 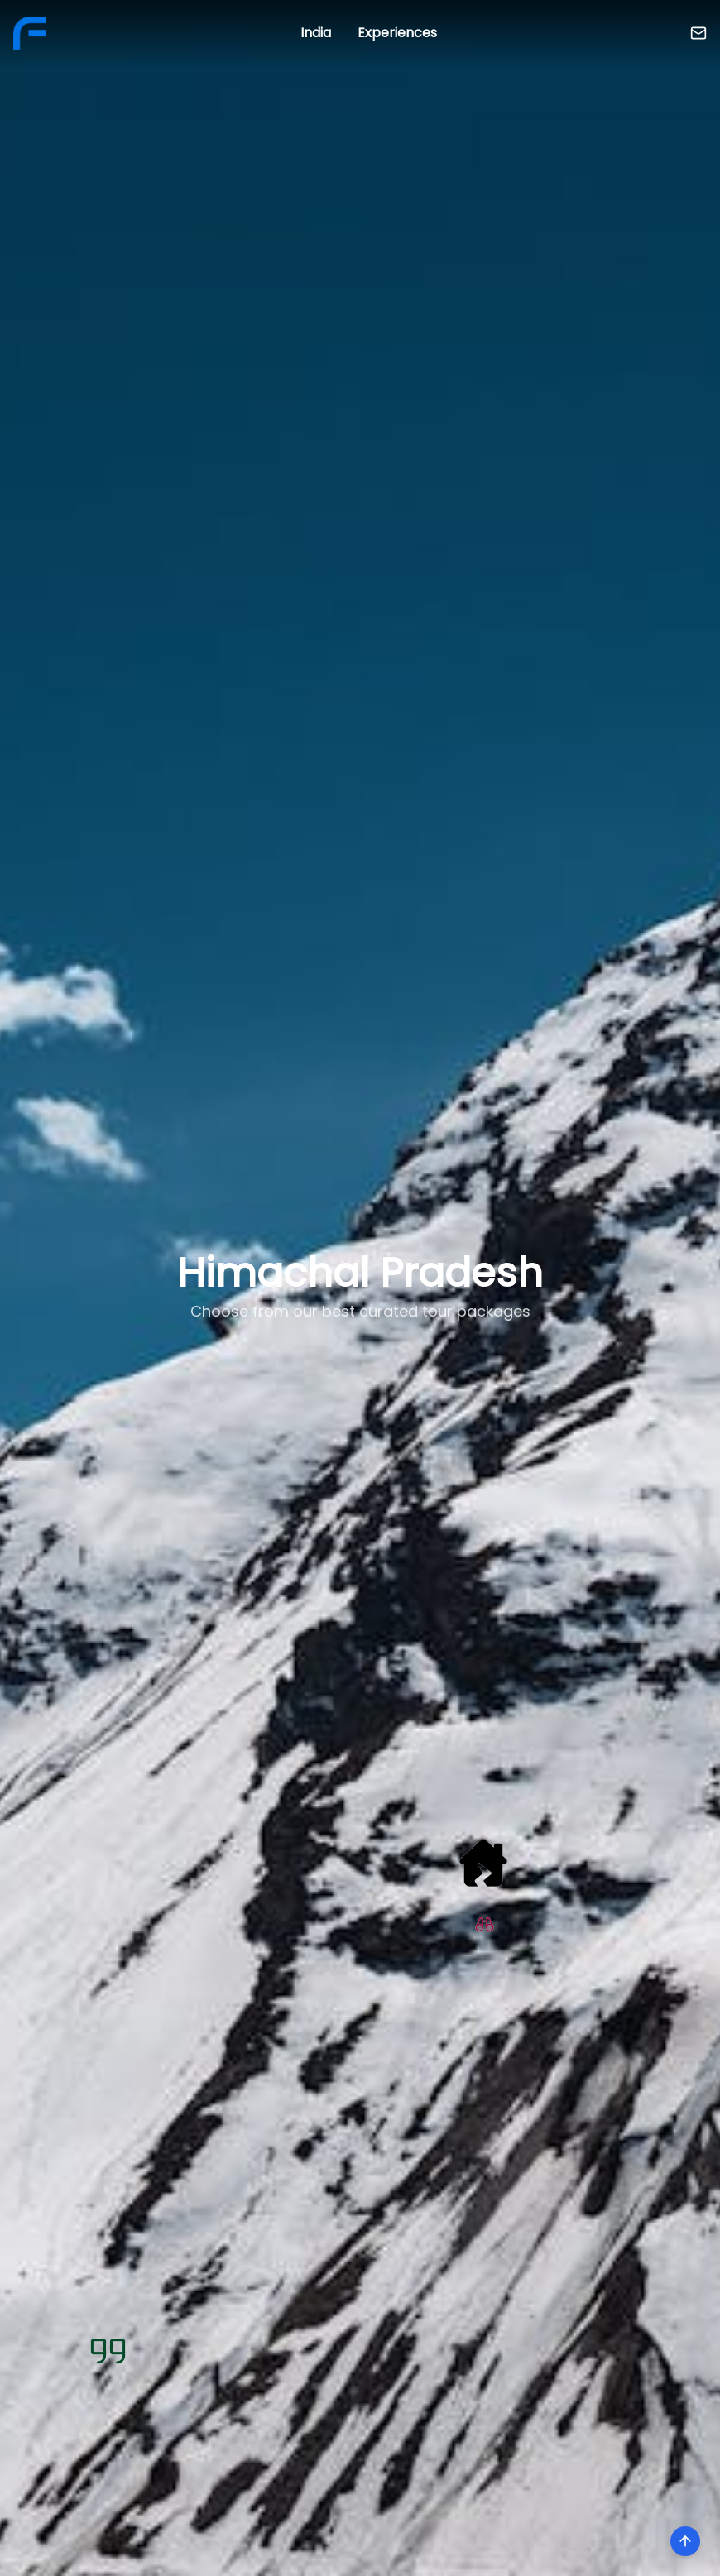 I want to click on search or explore content, so click(x=484, y=1924).